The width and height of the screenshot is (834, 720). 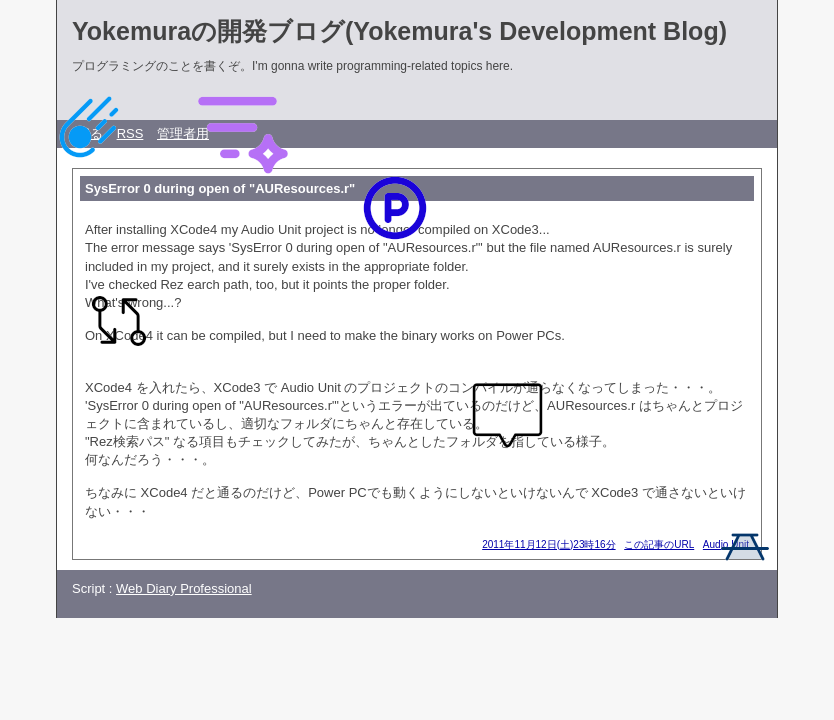 What do you see at coordinates (745, 547) in the screenshot?
I see `find nearby picnic areas` at bounding box center [745, 547].